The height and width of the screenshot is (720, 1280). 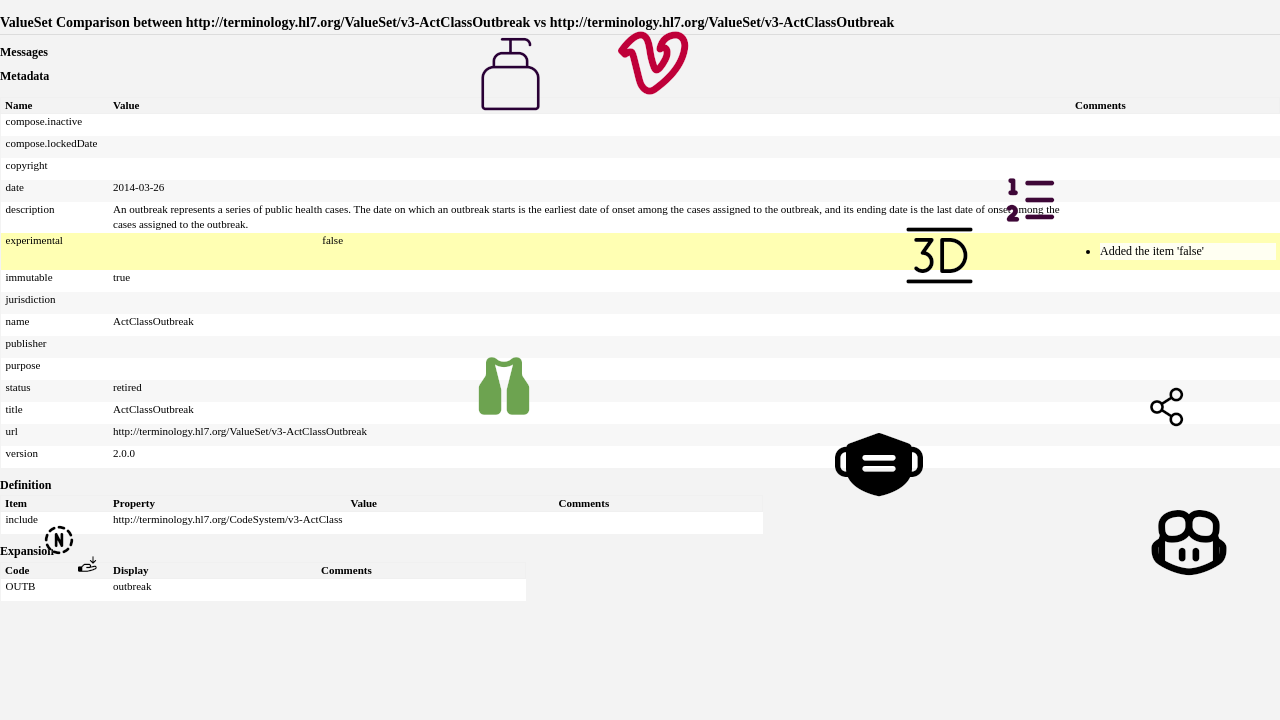 I want to click on access hand washing or hygiene instructions, so click(x=510, y=75).